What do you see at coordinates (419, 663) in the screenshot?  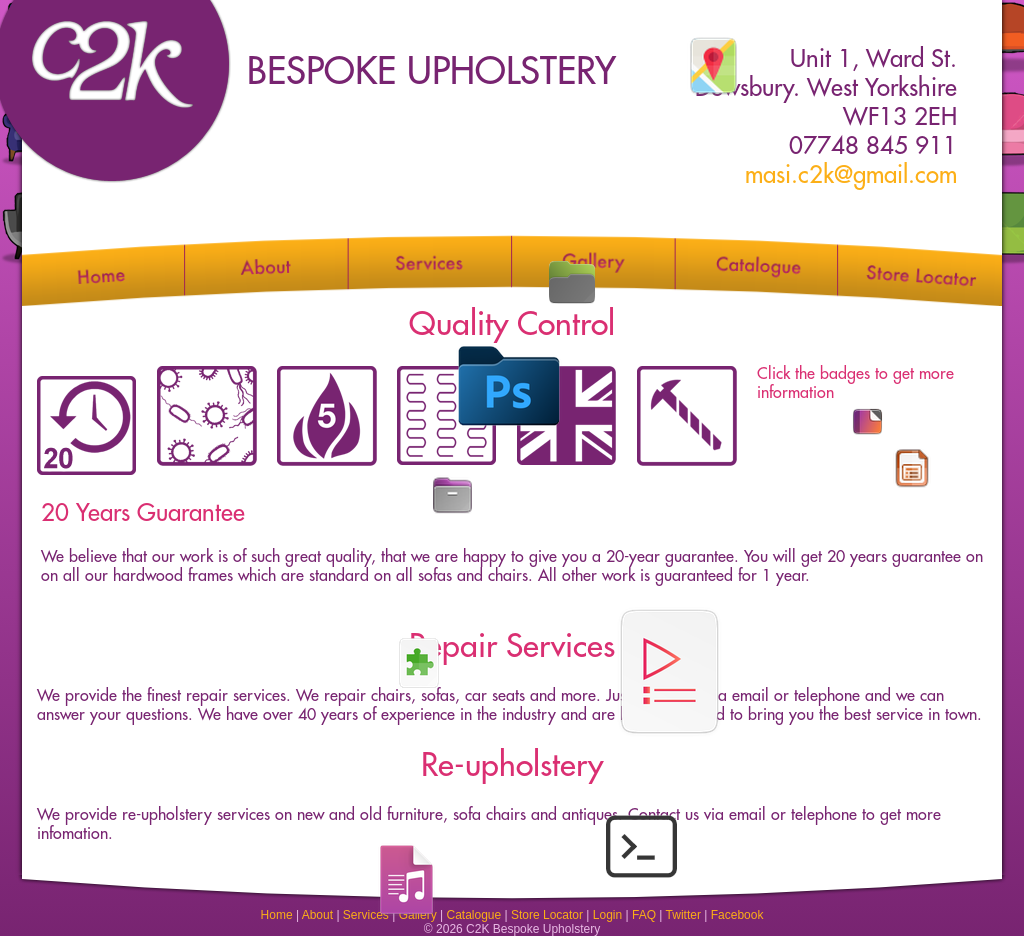 I see `browser extension or add-on installer file` at bounding box center [419, 663].